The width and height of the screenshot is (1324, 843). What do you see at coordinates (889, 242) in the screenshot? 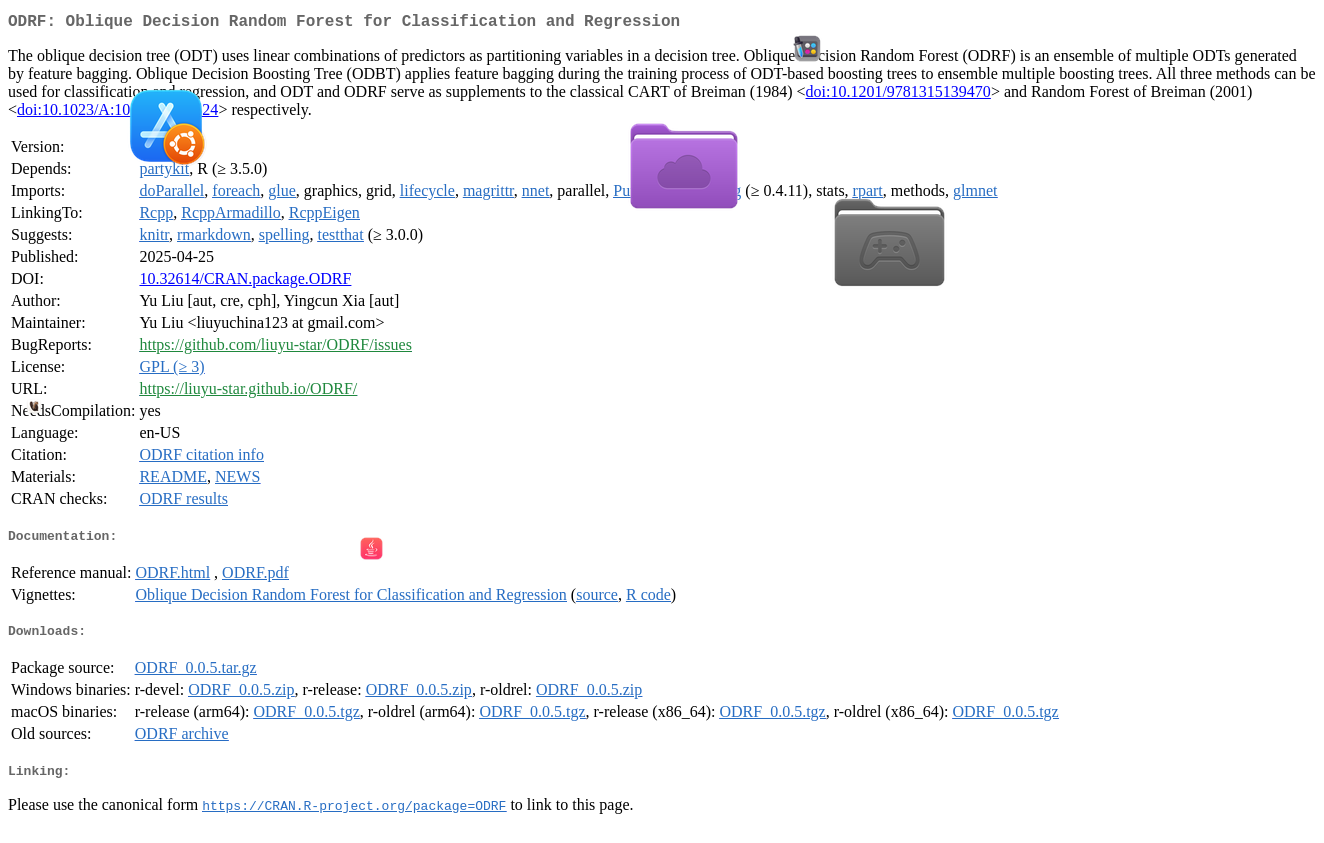
I see `open your games folder` at bounding box center [889, 242].